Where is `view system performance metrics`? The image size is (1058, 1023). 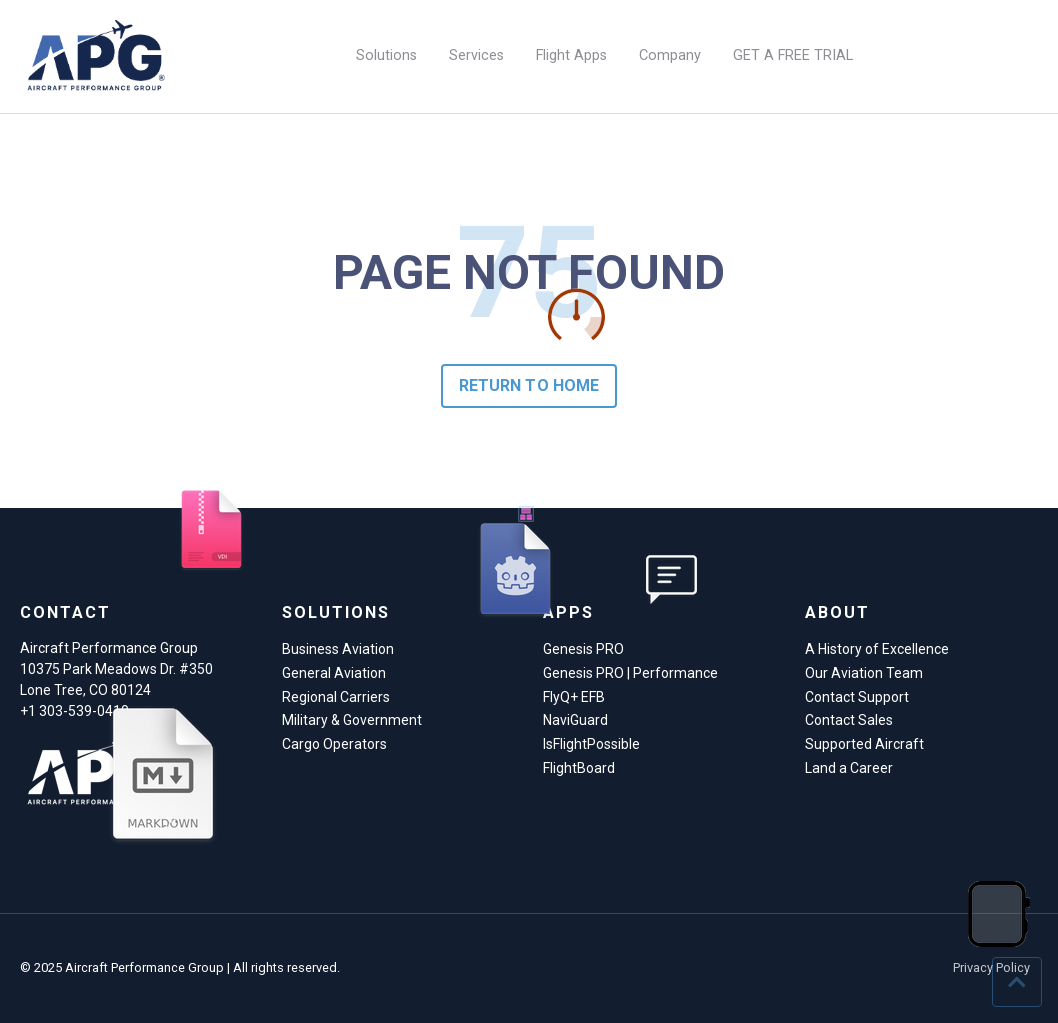 view system performance metrics is located at coordinates (576, 313).